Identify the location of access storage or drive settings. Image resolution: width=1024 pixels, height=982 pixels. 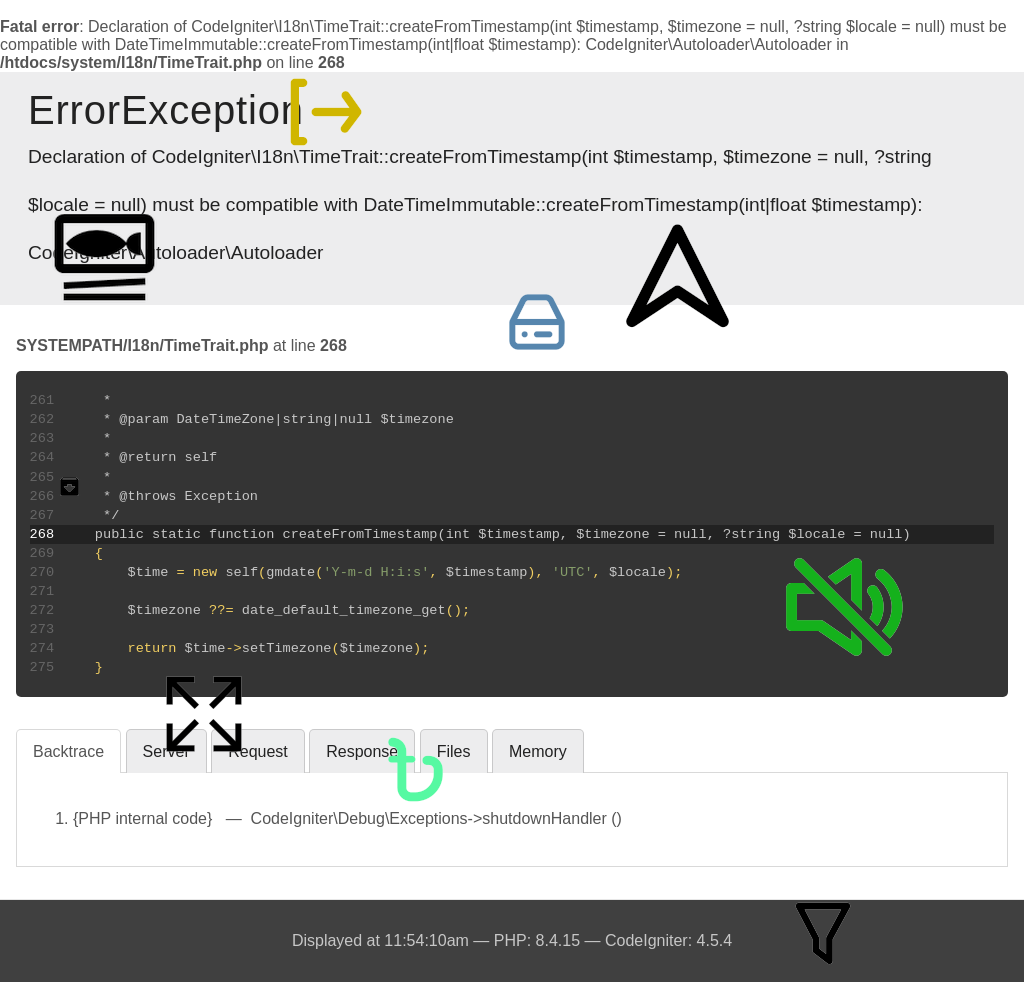
(537, 322).